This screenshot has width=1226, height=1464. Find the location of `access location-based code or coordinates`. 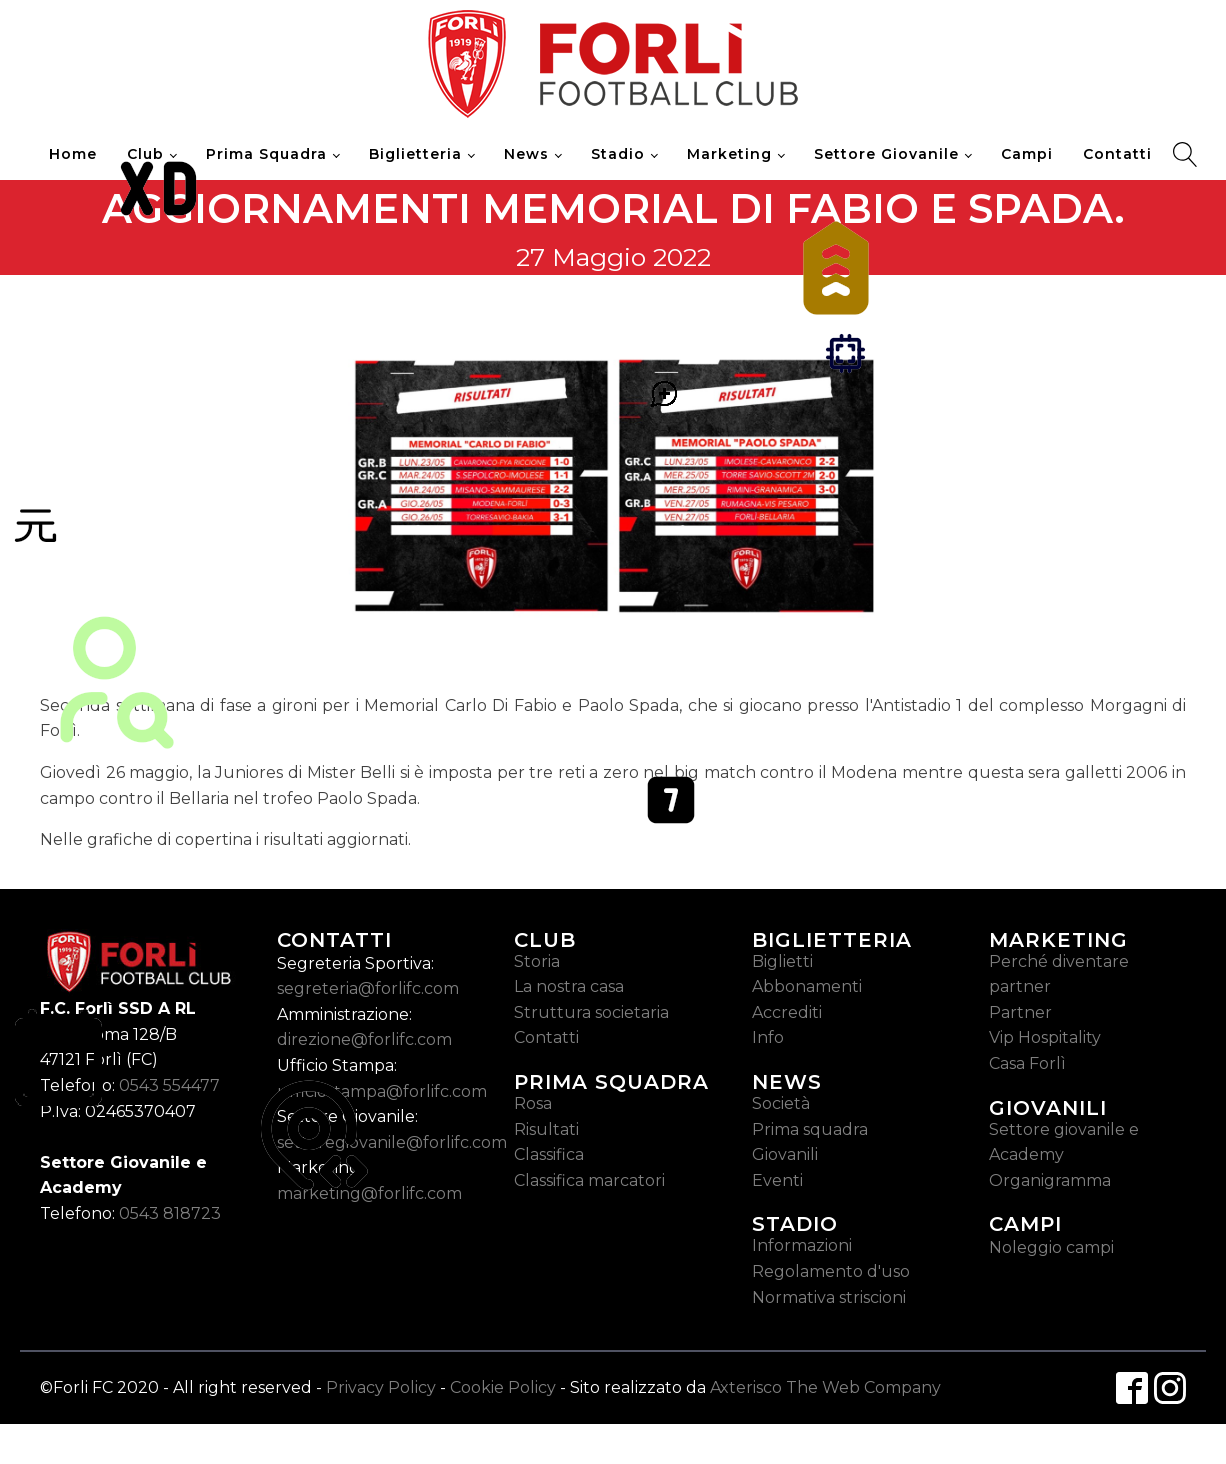

access location-based code or coordinates is located at coordinates (309, 1134).